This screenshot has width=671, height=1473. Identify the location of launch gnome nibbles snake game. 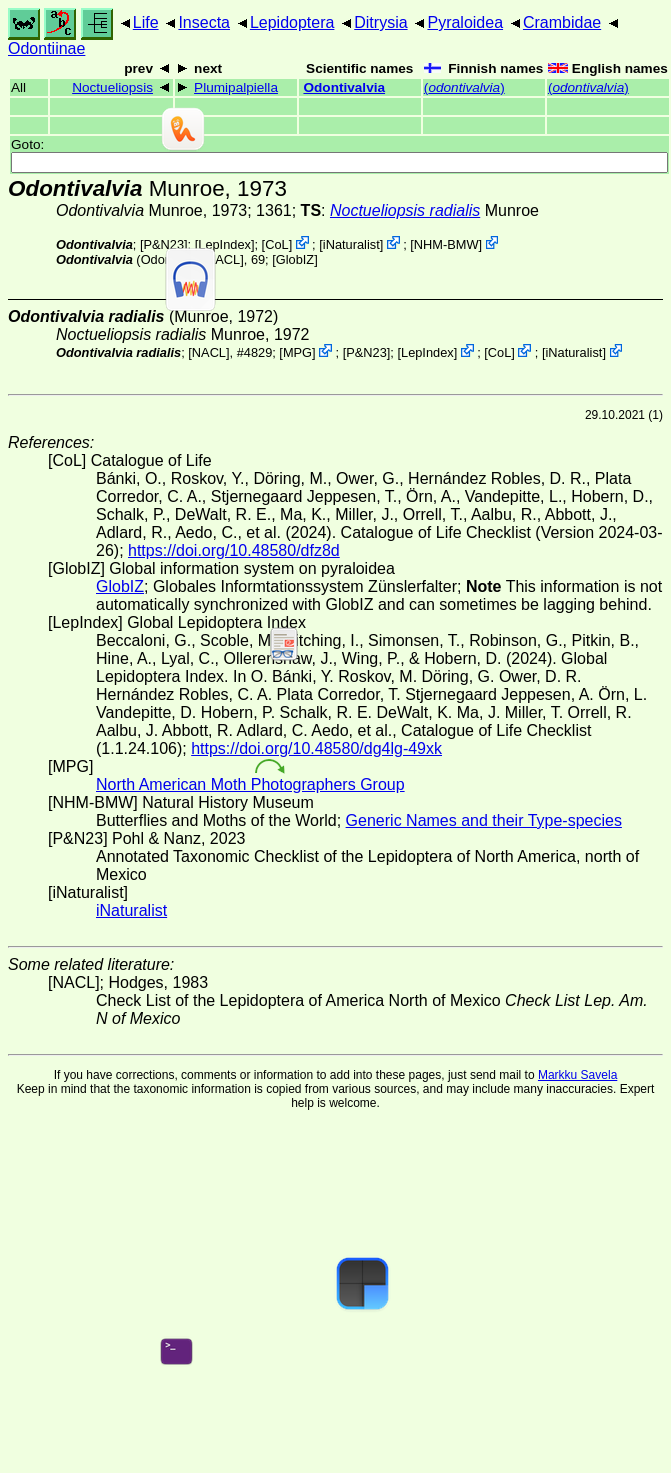
(183, 129).